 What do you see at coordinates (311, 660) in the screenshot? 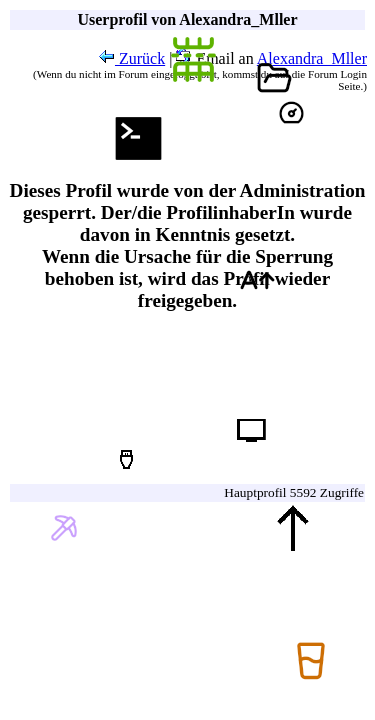
I see `track your daily water intake` at bounding box center [311, 660].